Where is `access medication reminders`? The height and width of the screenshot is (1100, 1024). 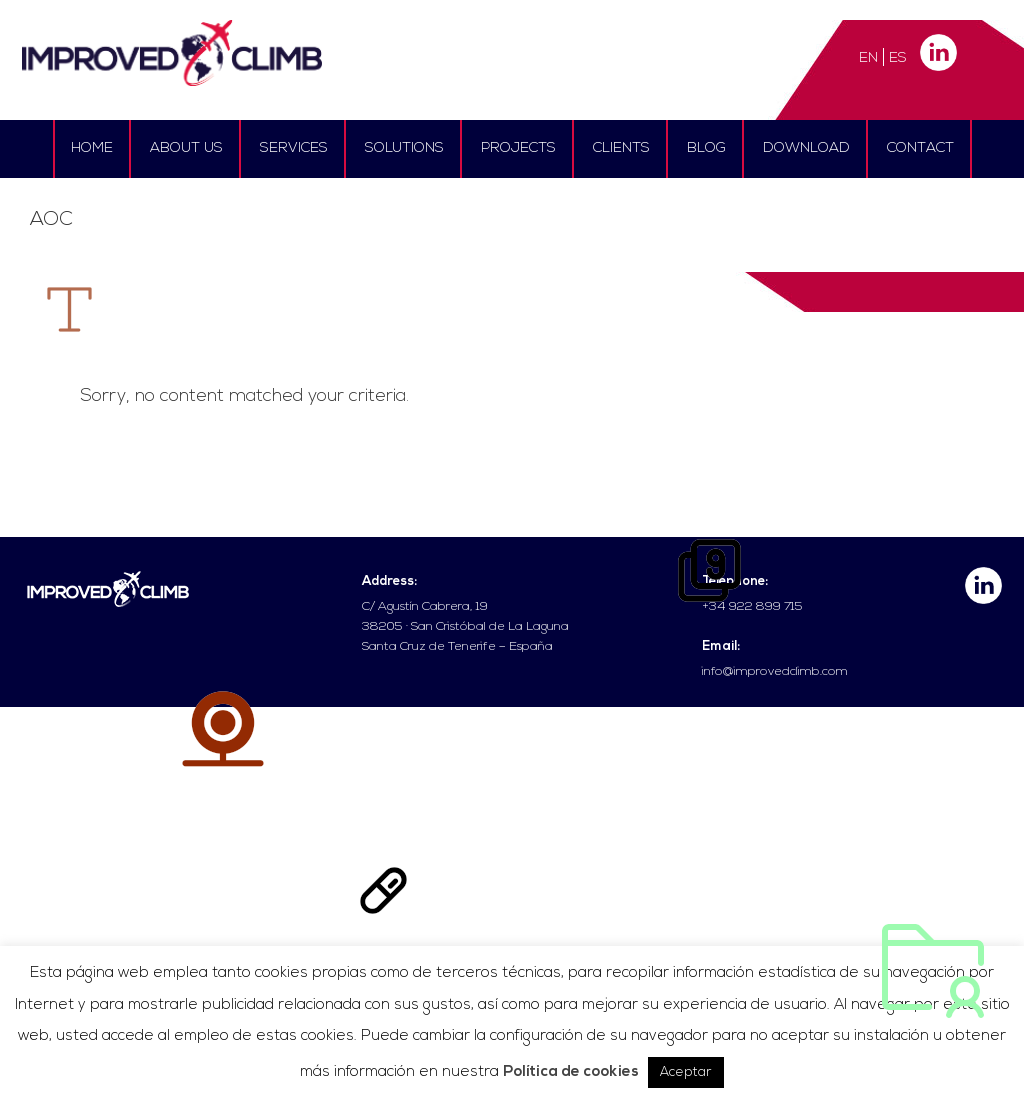 access medication reminders is located at coordinates (383, 890).